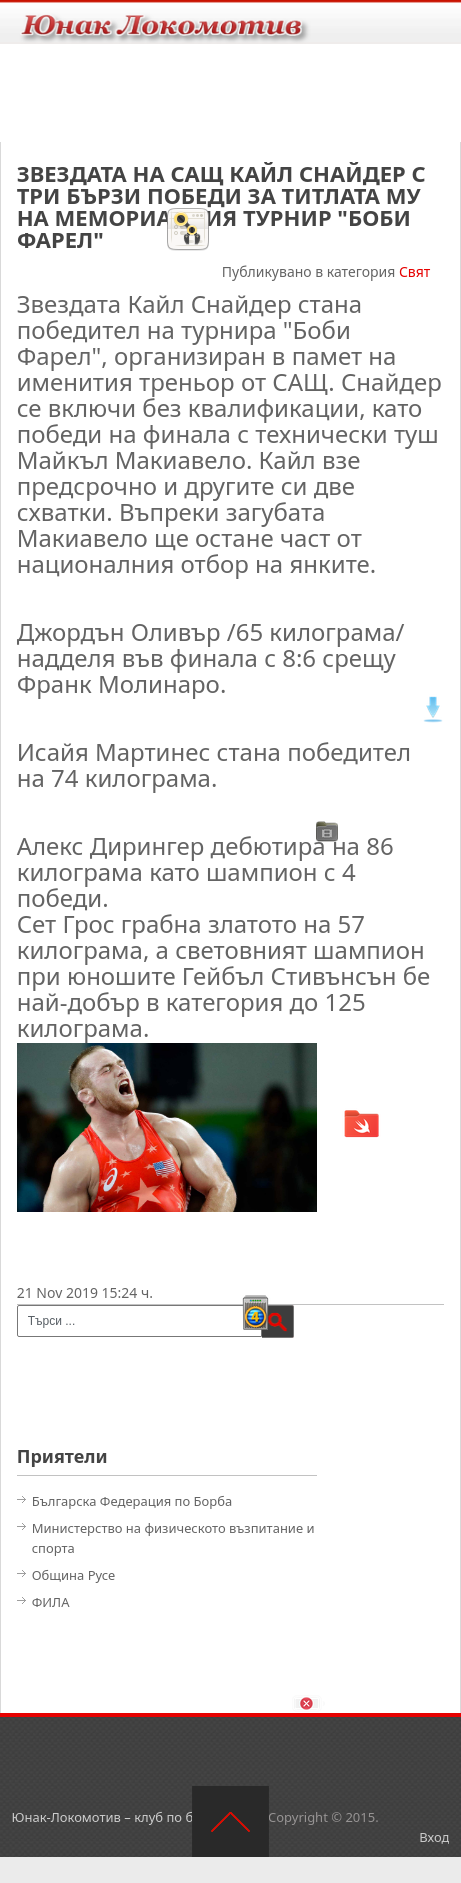  Describe the element at coordinates (308, 1703) in the screenshot. I see `indicates battery not detected or missing` at that location.